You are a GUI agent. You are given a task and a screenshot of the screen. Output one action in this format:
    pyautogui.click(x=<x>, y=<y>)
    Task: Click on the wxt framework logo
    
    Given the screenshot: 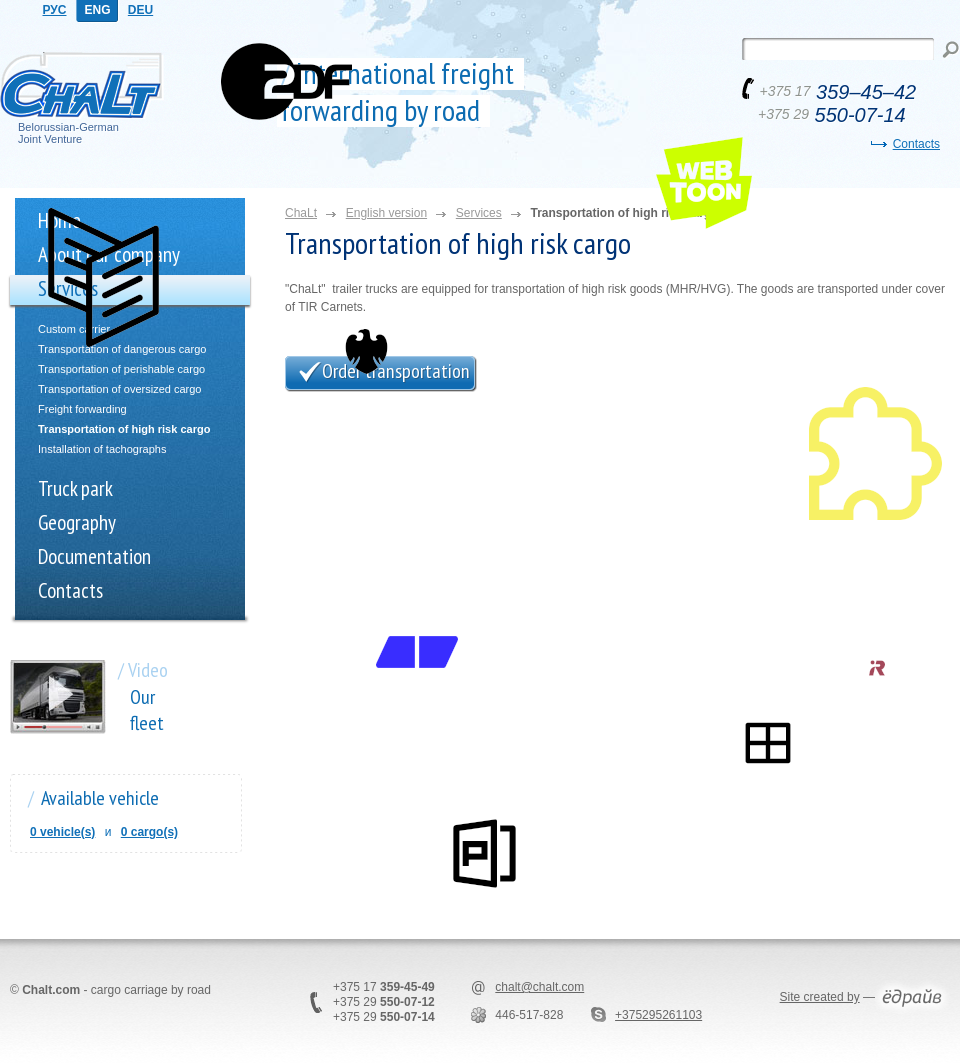 What is the action you would take?
    pyautogui.click(x=875, y=453)
    